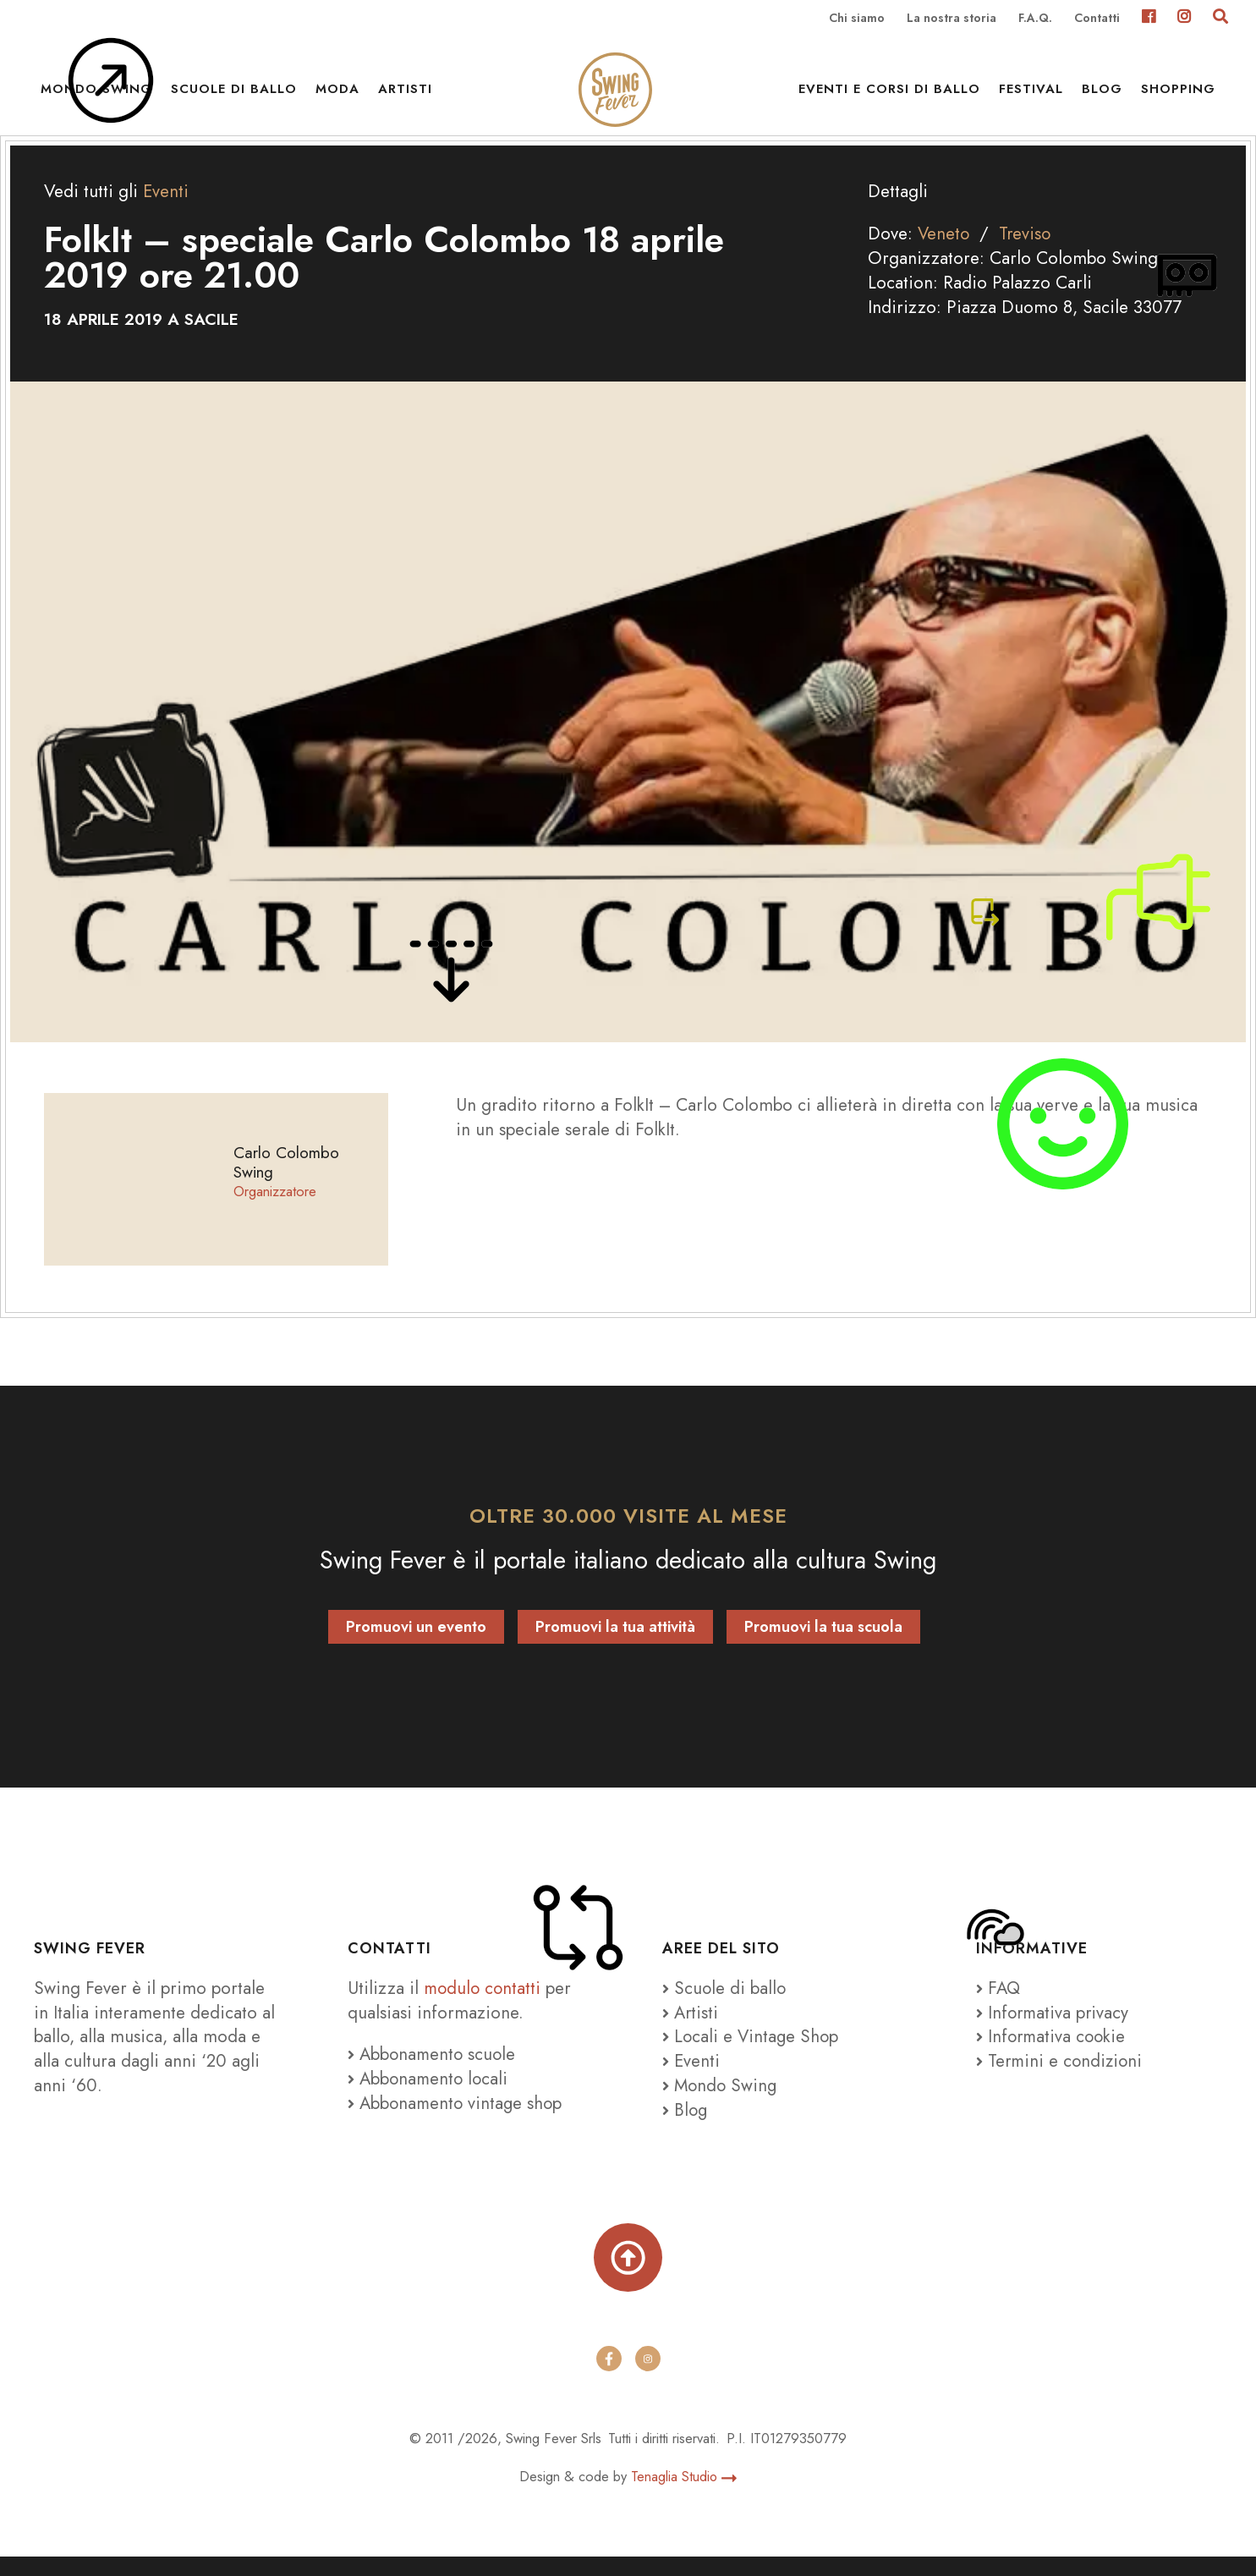  What do you see at coordinates (1062, 1123) in the screenshot?
I see `add emoji or reaction to content` at bounding box center [1062, 1123].